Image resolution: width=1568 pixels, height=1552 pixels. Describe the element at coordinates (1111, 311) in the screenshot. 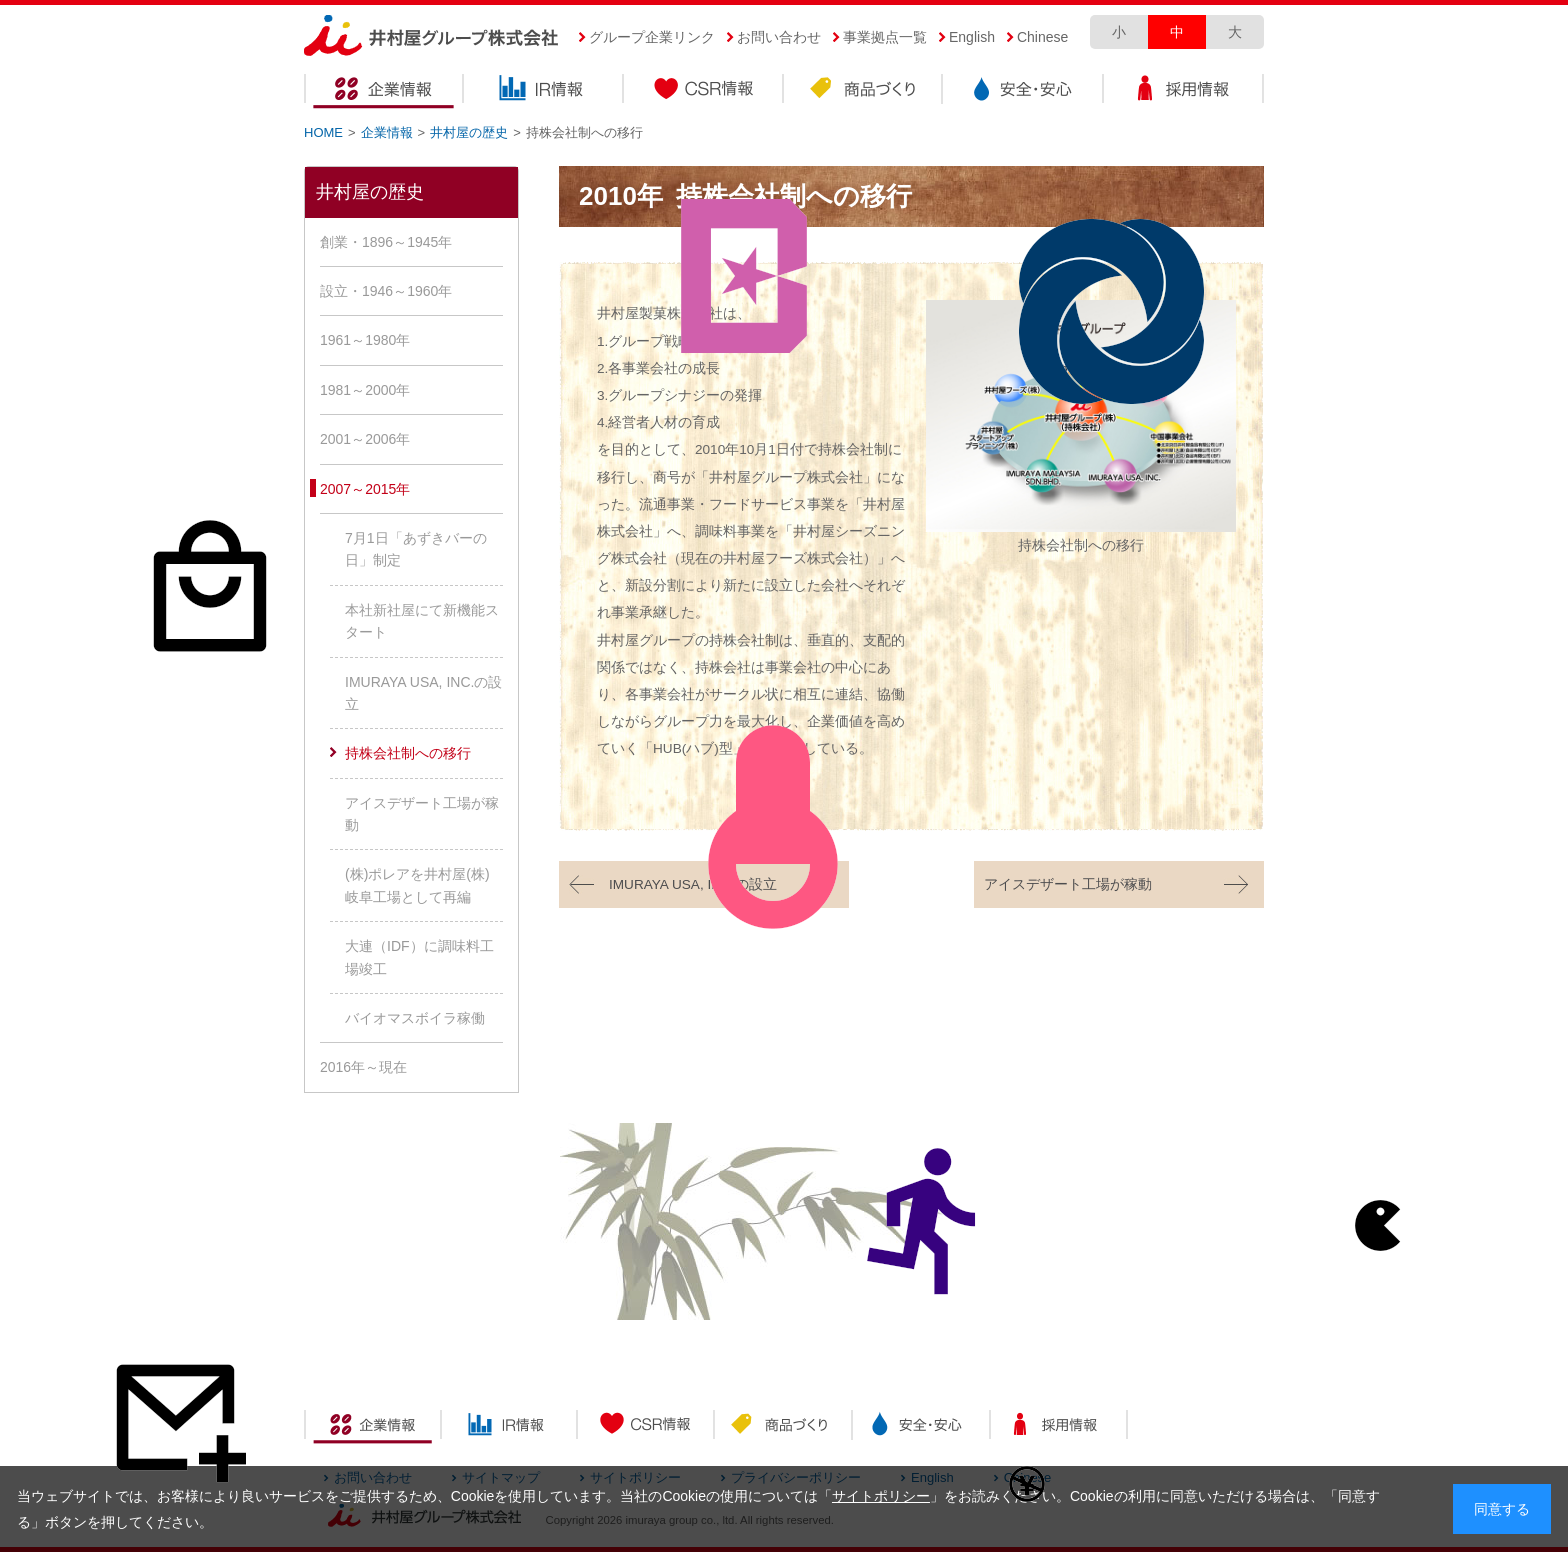

I see `open ShareX screen capture application` at that location.